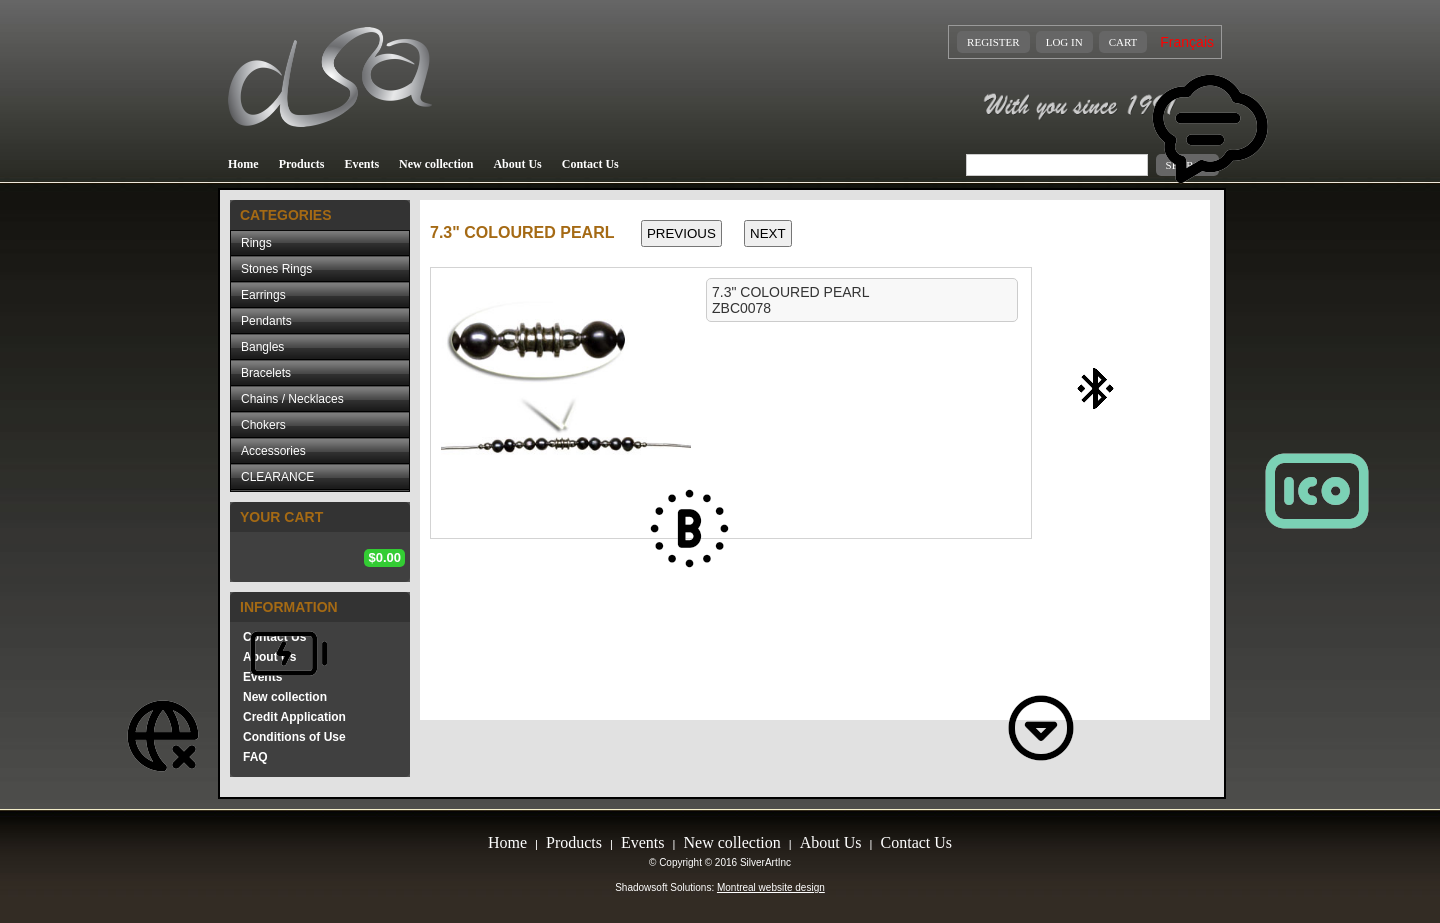  I want to click on indicates device is currently charging, so click(287, 653).